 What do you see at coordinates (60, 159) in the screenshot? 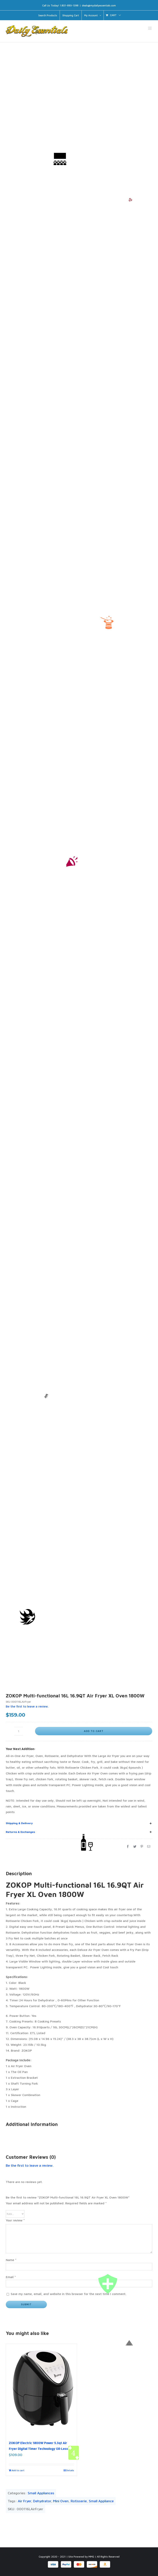
I see `access theater or cinema listings` at bounding box center [60, 159].